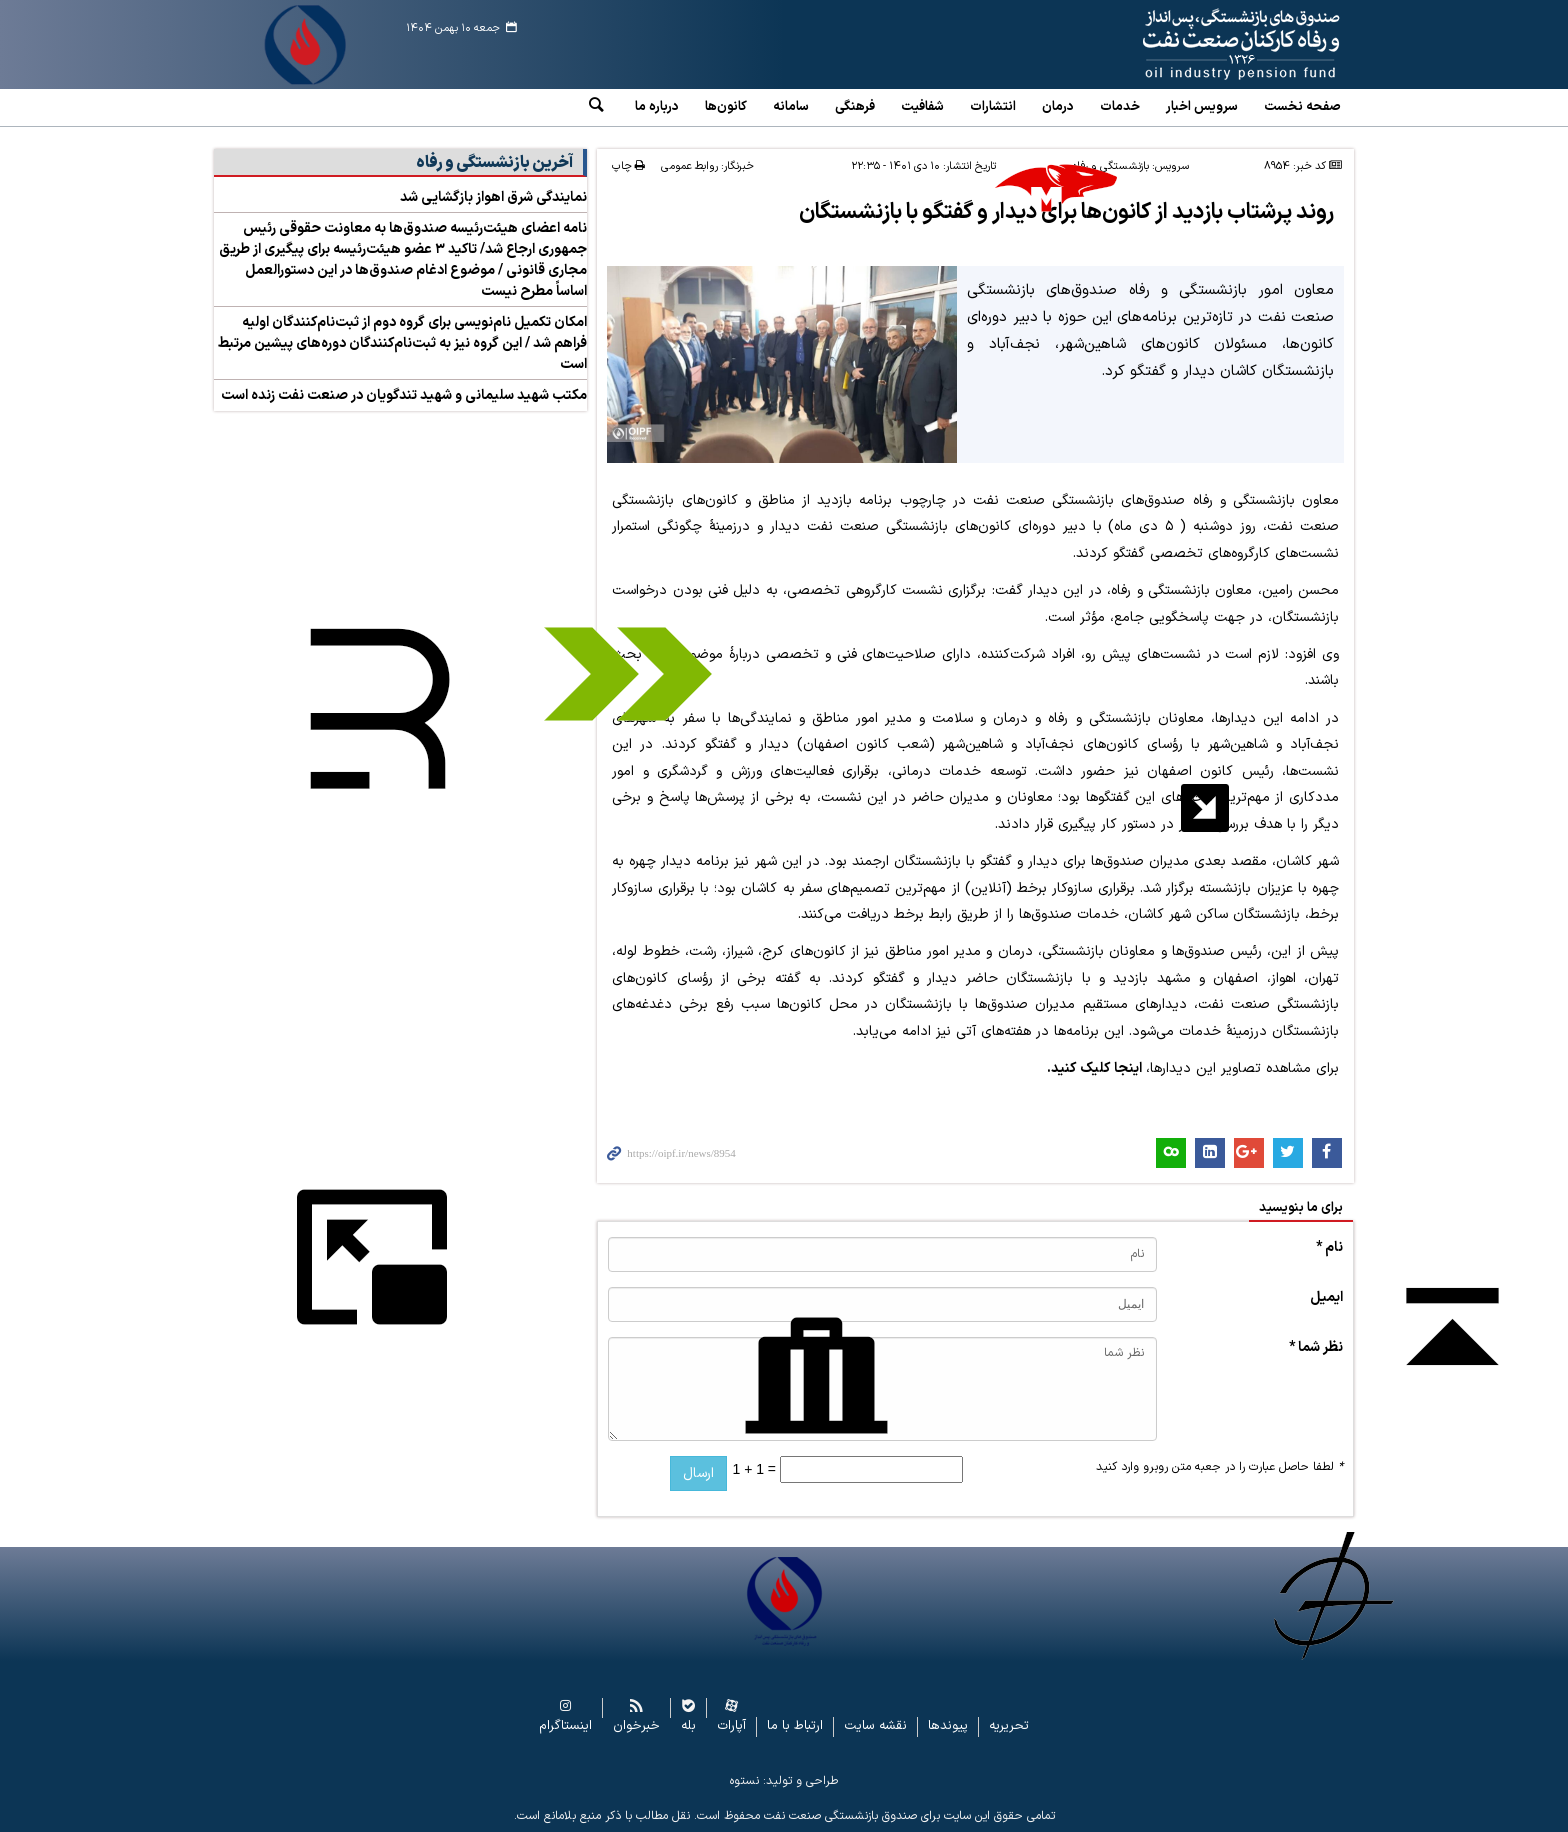  What do you see at coordinates (1056, 188) in the screenshot?
I see `mongoose database ODM logo` at bounding box center [1056, 188].